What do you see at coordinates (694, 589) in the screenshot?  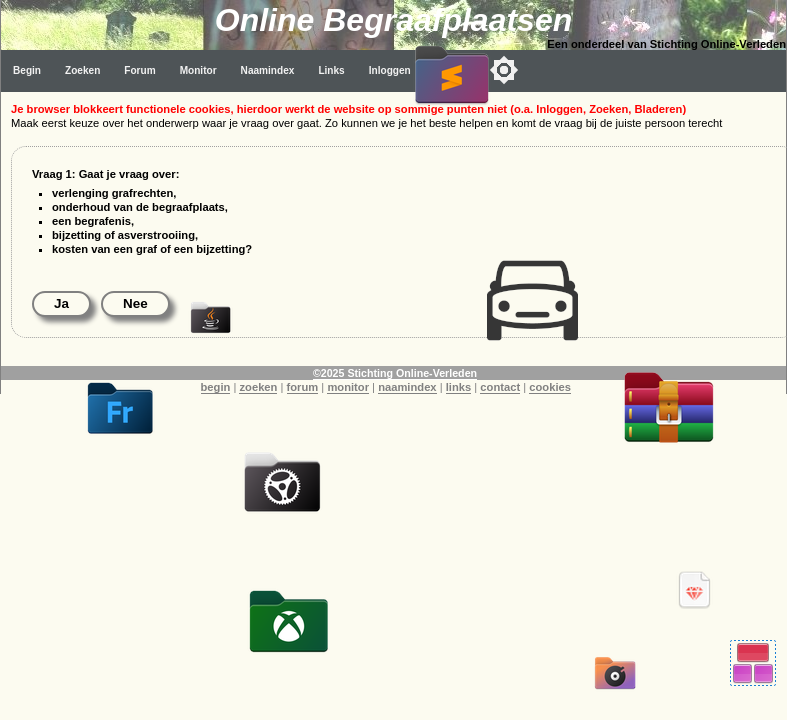 I see `a ruby programming language source file` at bounding box center [694, 589].